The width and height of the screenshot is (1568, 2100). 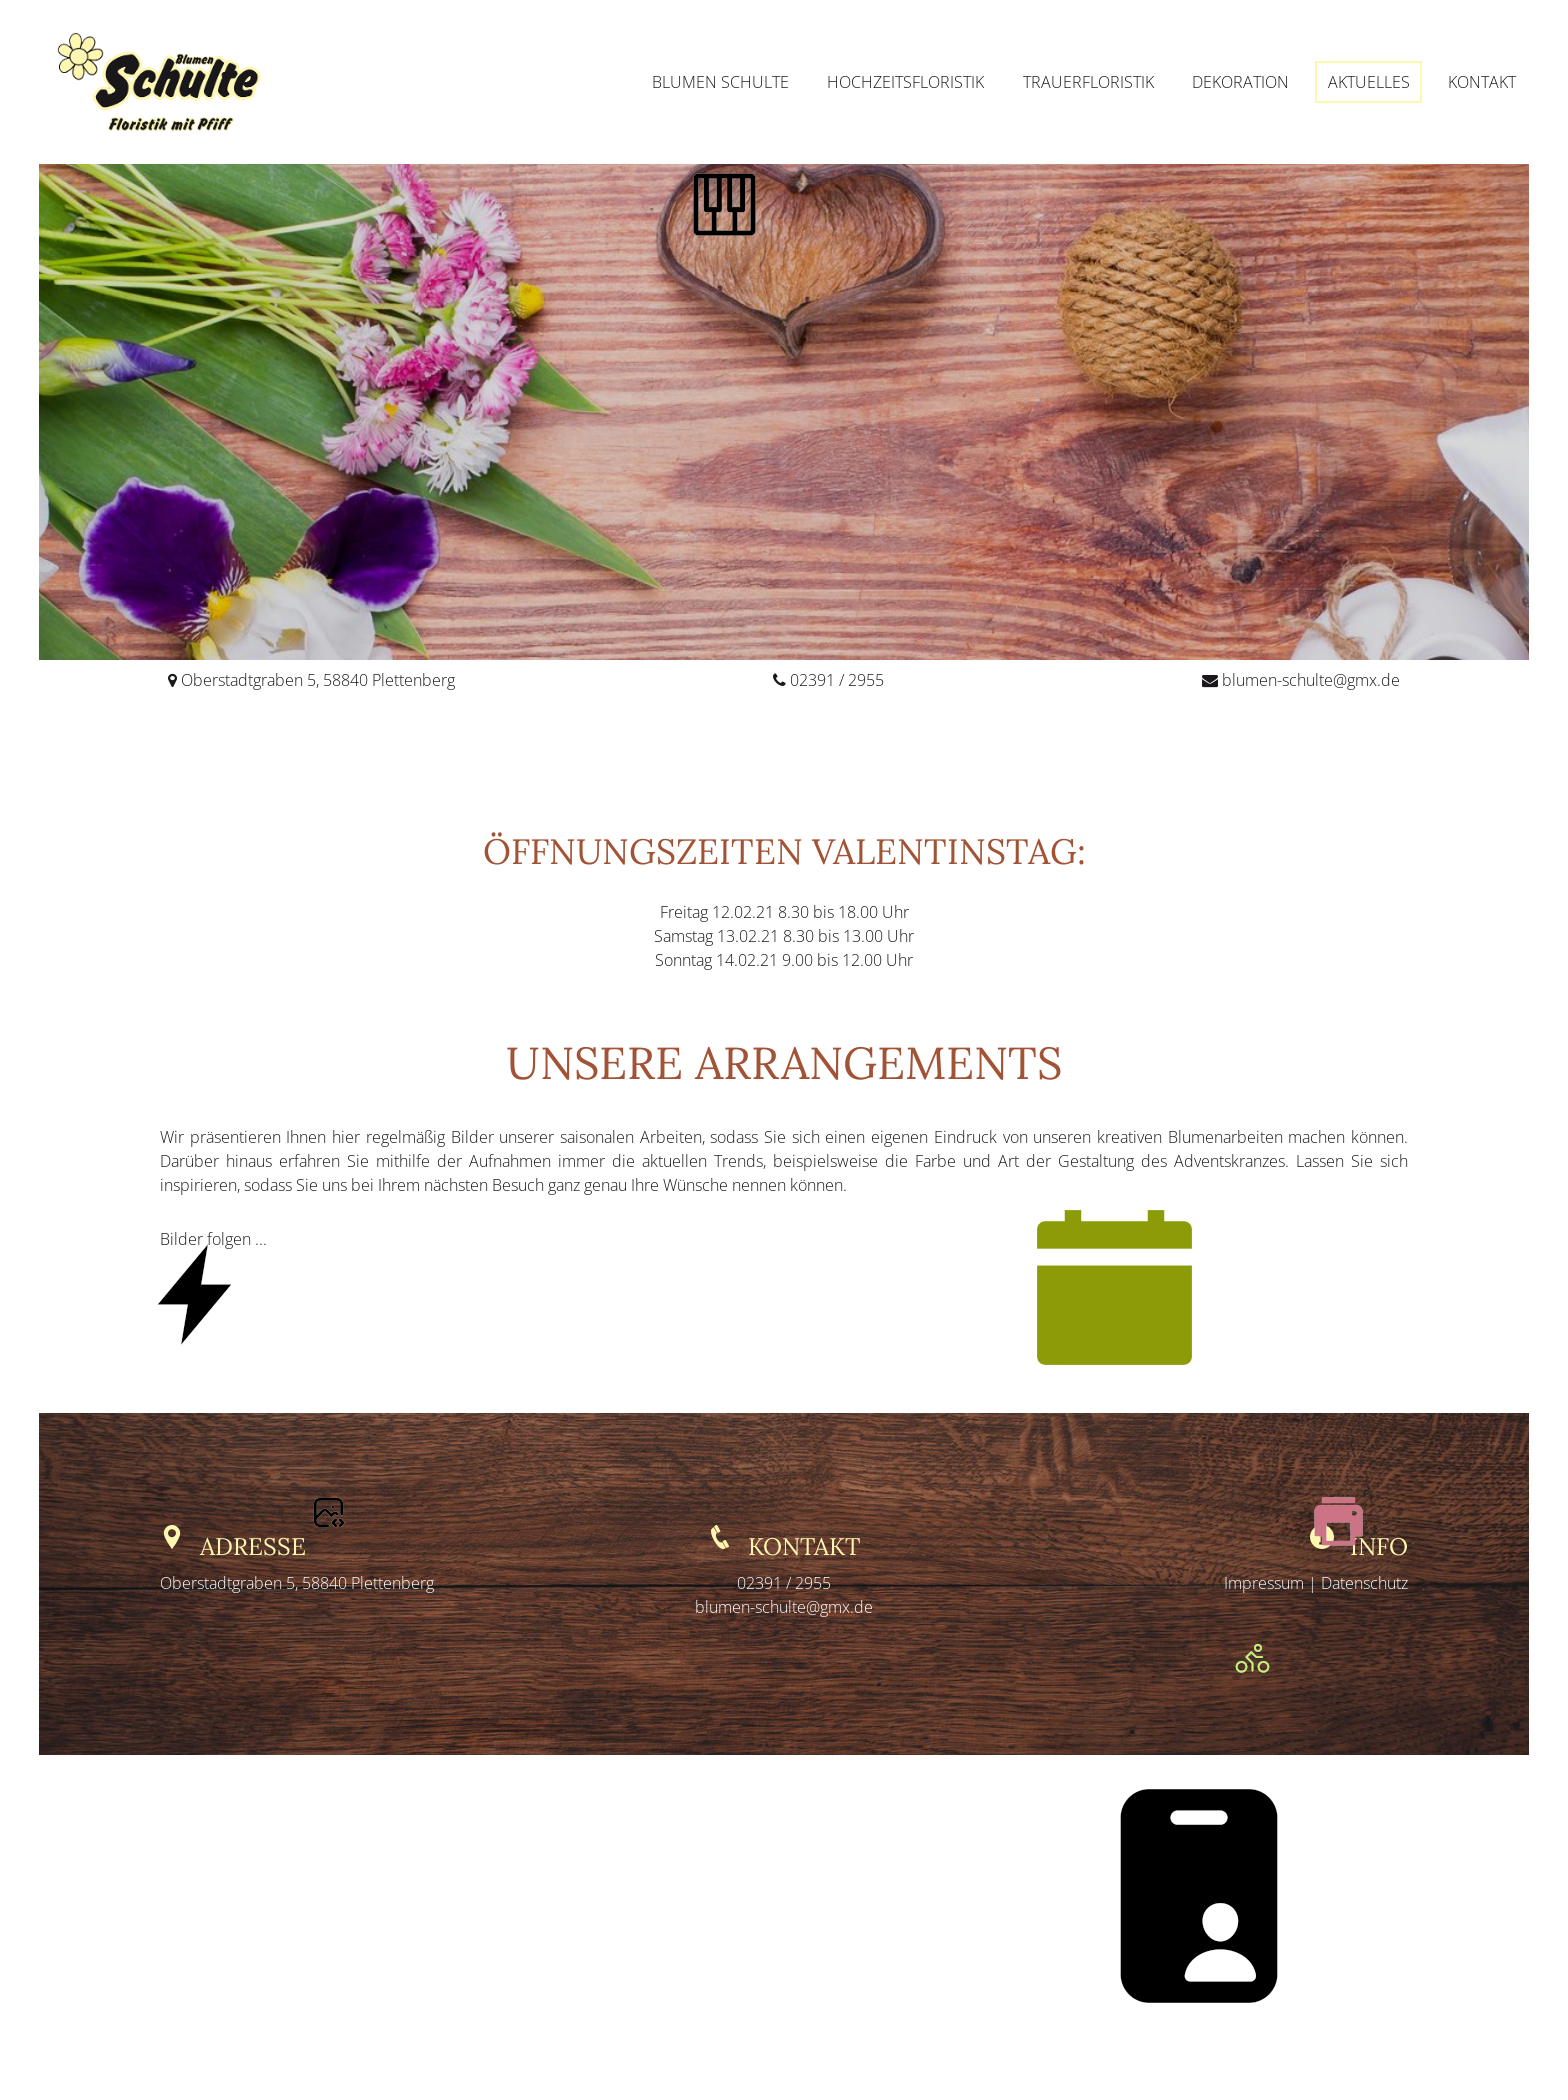 I want to click on select cycling as transportation mode, so click(x=1252, y=1659).